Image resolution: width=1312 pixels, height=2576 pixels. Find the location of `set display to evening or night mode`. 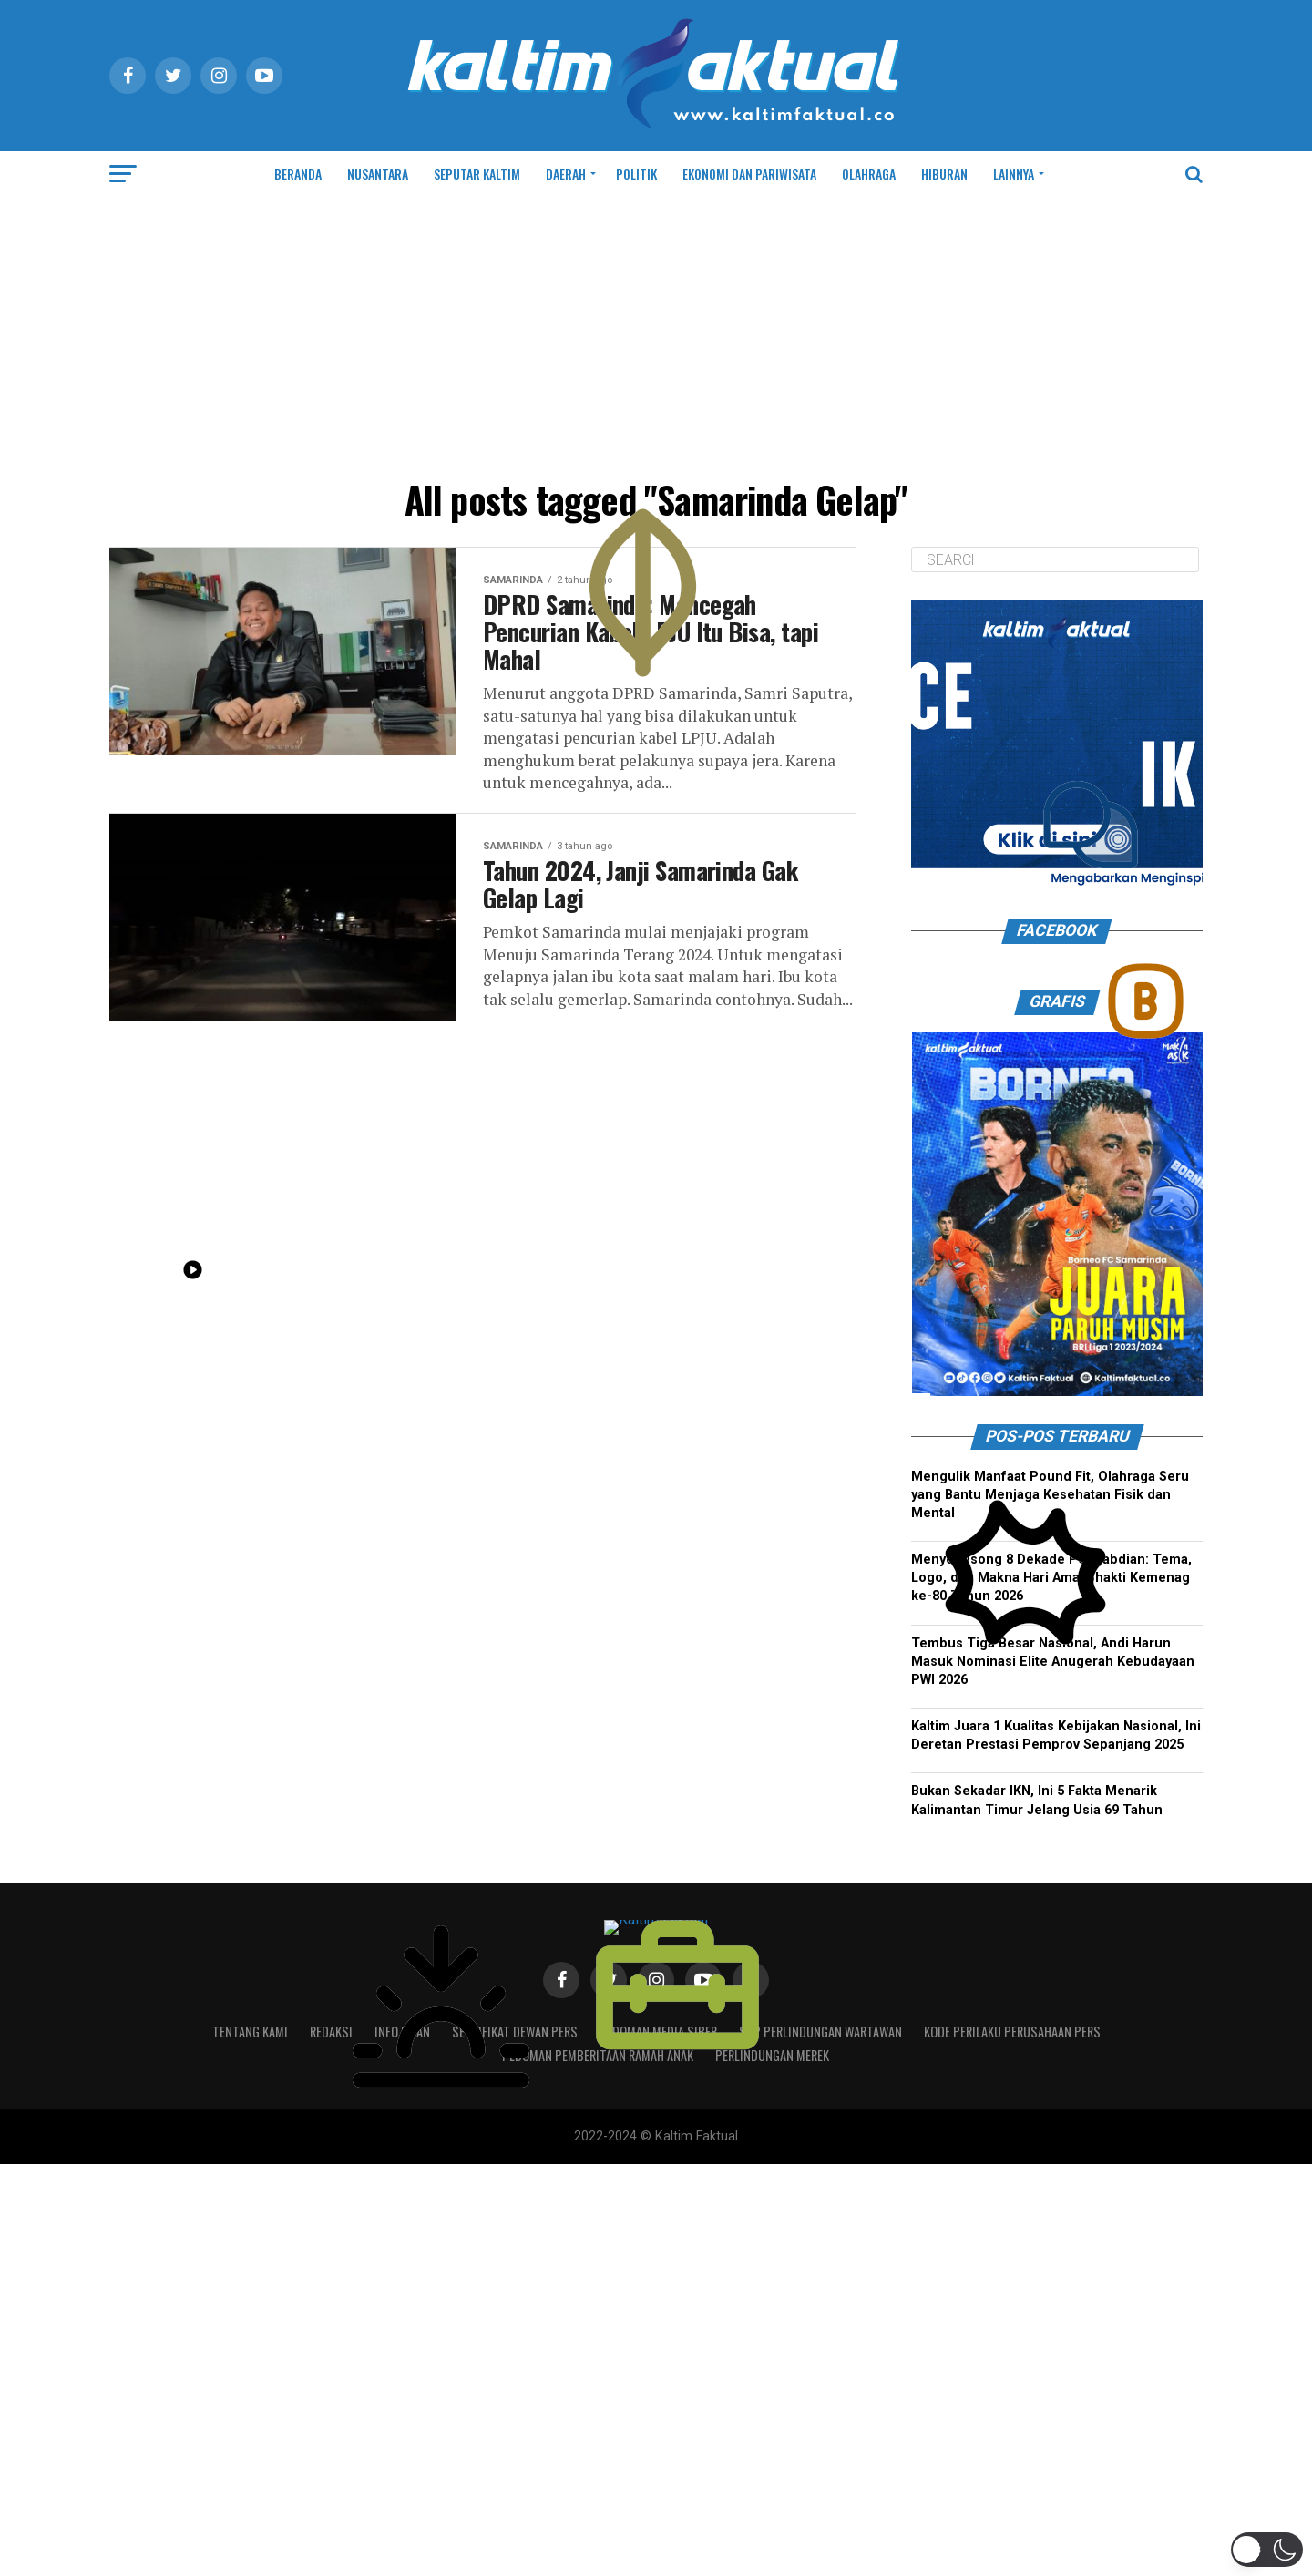

set display to evening or night mode is located at coordinates (441, 2006).